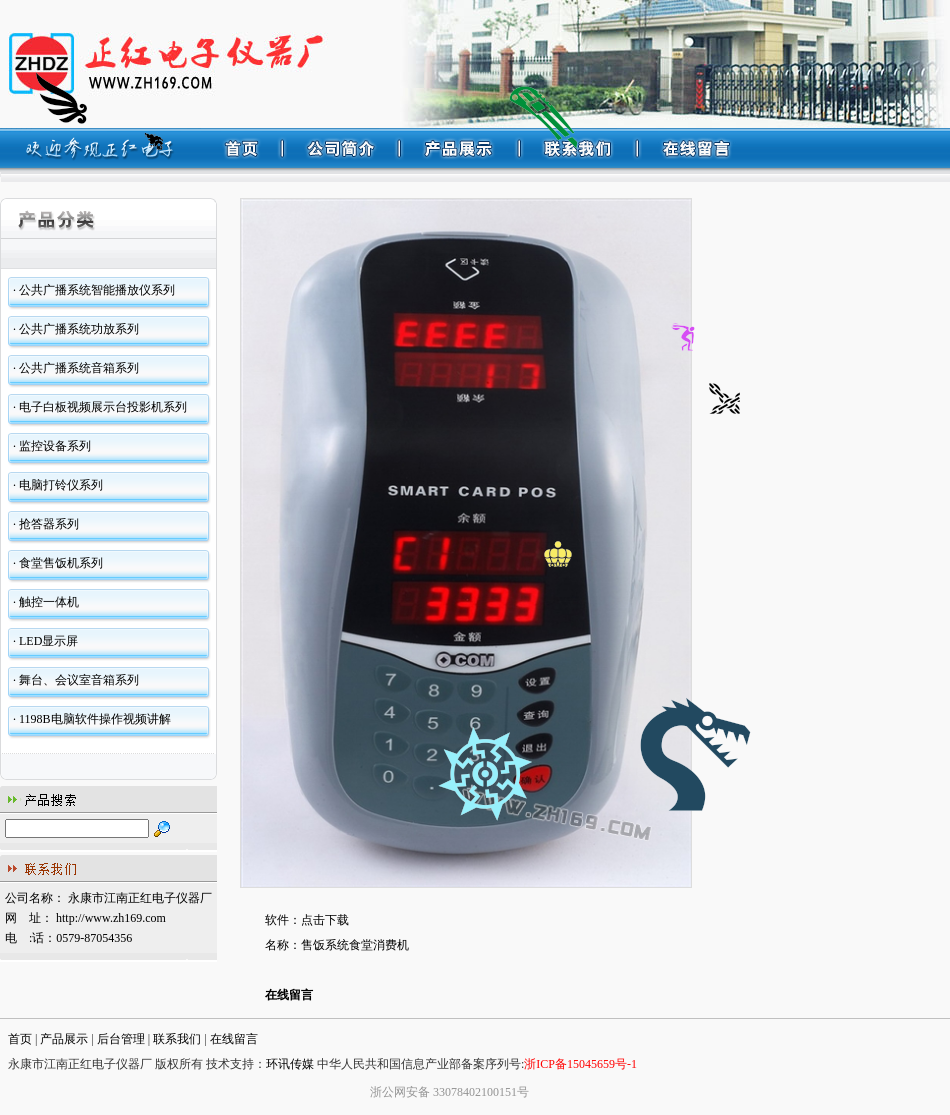 The image size is (950, 1115). What do you see at coordinates (683, 337) in the screenshot?
I see `access discus throw or athletics events` at bounding box center [683, 337].